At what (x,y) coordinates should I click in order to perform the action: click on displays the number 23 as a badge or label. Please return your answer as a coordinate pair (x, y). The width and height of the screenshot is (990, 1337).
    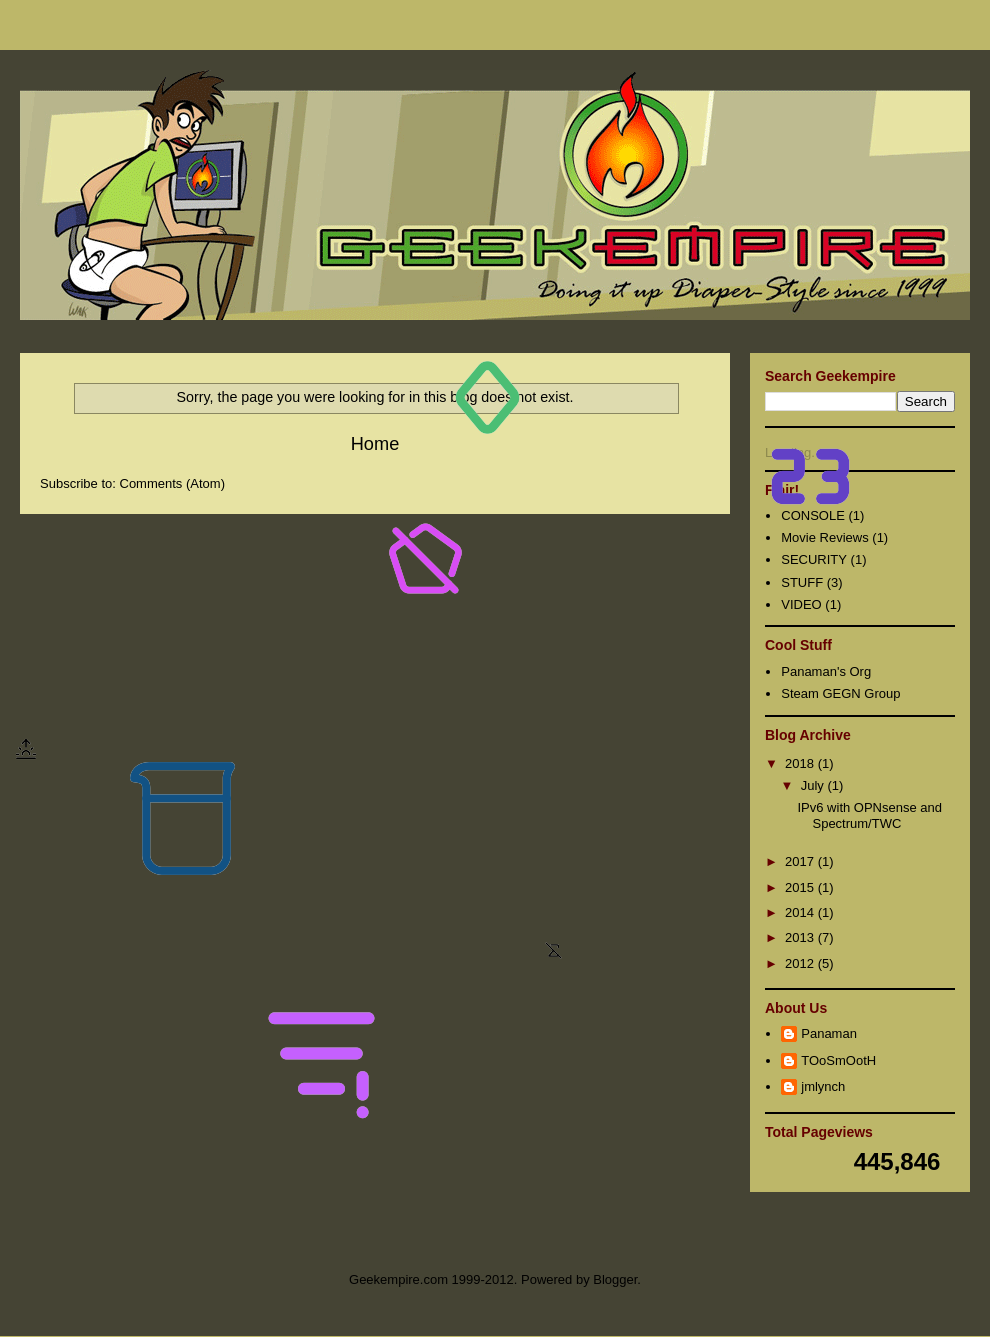
    Looking at the image, I should click on (810, 476).